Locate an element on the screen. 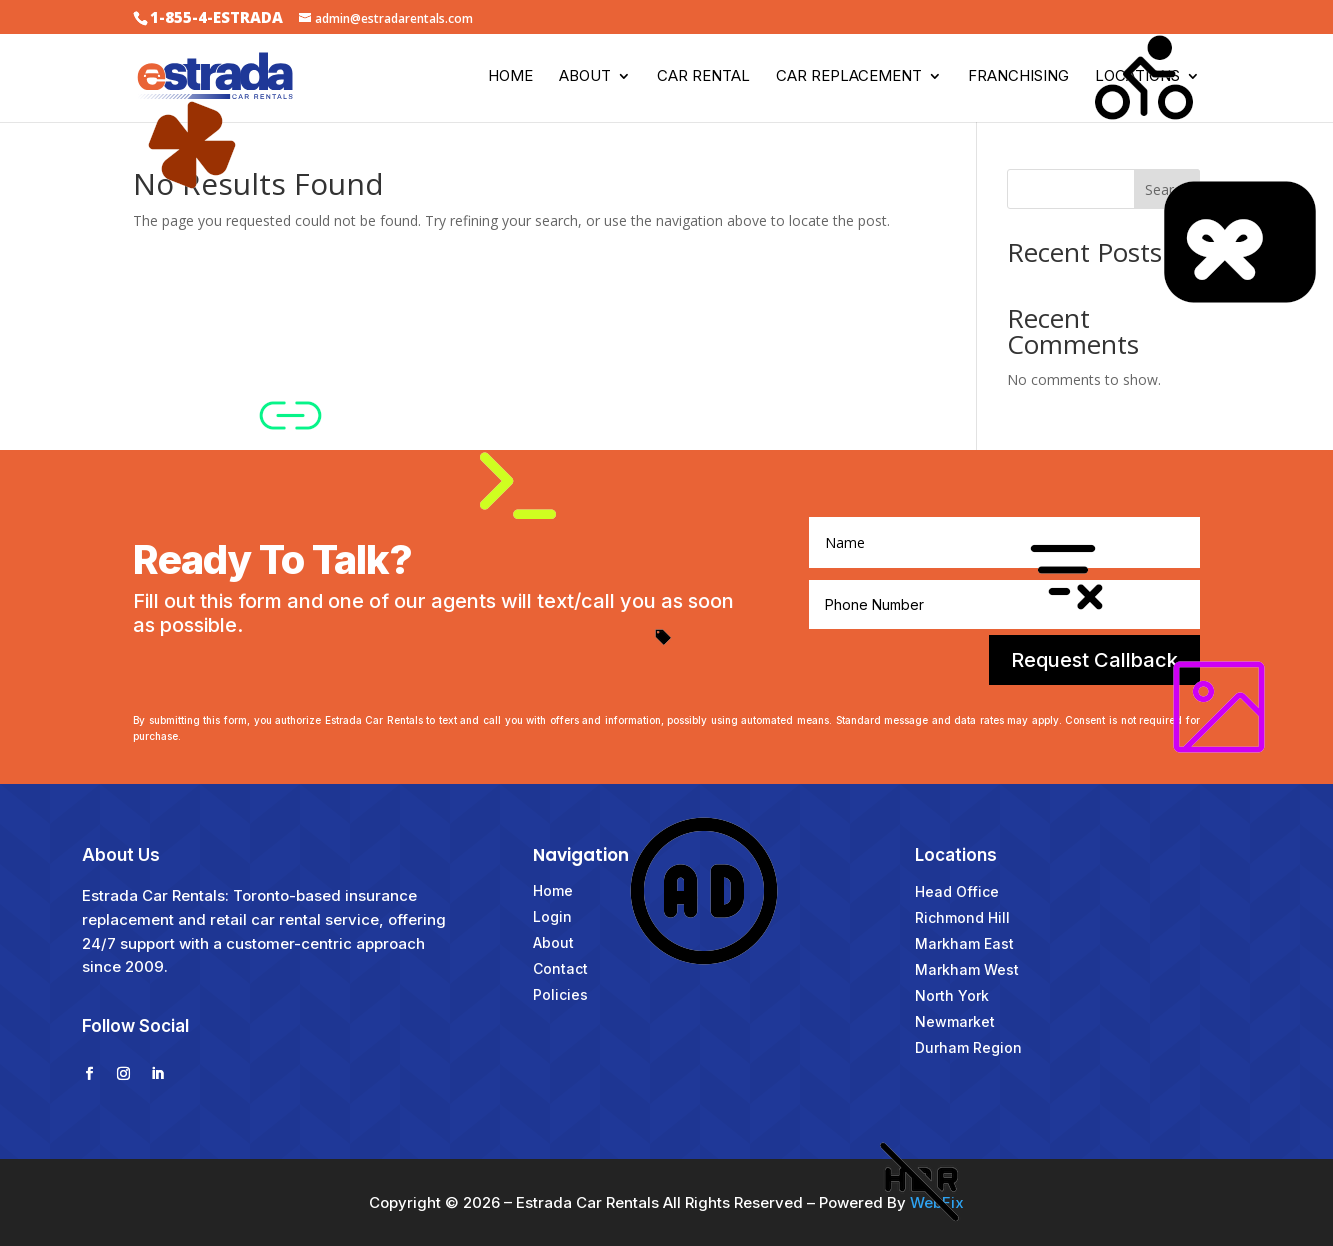 The height and width of the screenshot is (1246, 1333). access your gift card balance is located at coordinates (1240, 242).